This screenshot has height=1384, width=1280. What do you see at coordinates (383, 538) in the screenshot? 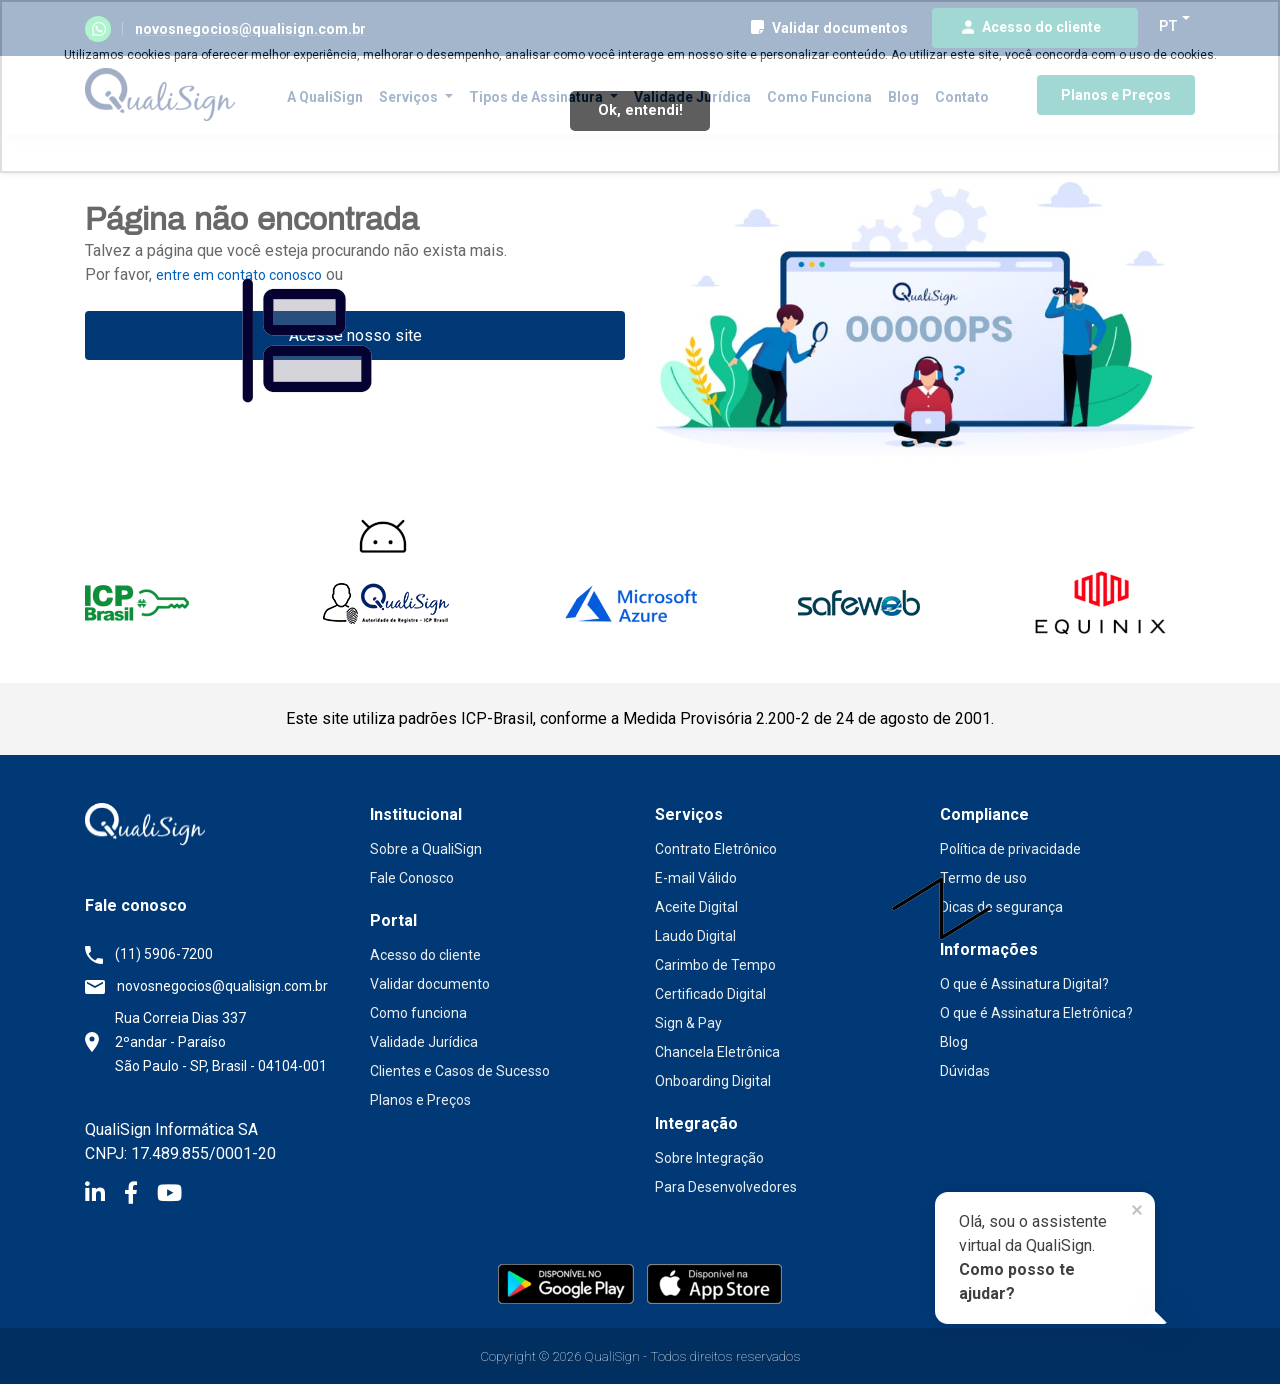
I see `android device or platform indicator` at bounding box center [383, 538].